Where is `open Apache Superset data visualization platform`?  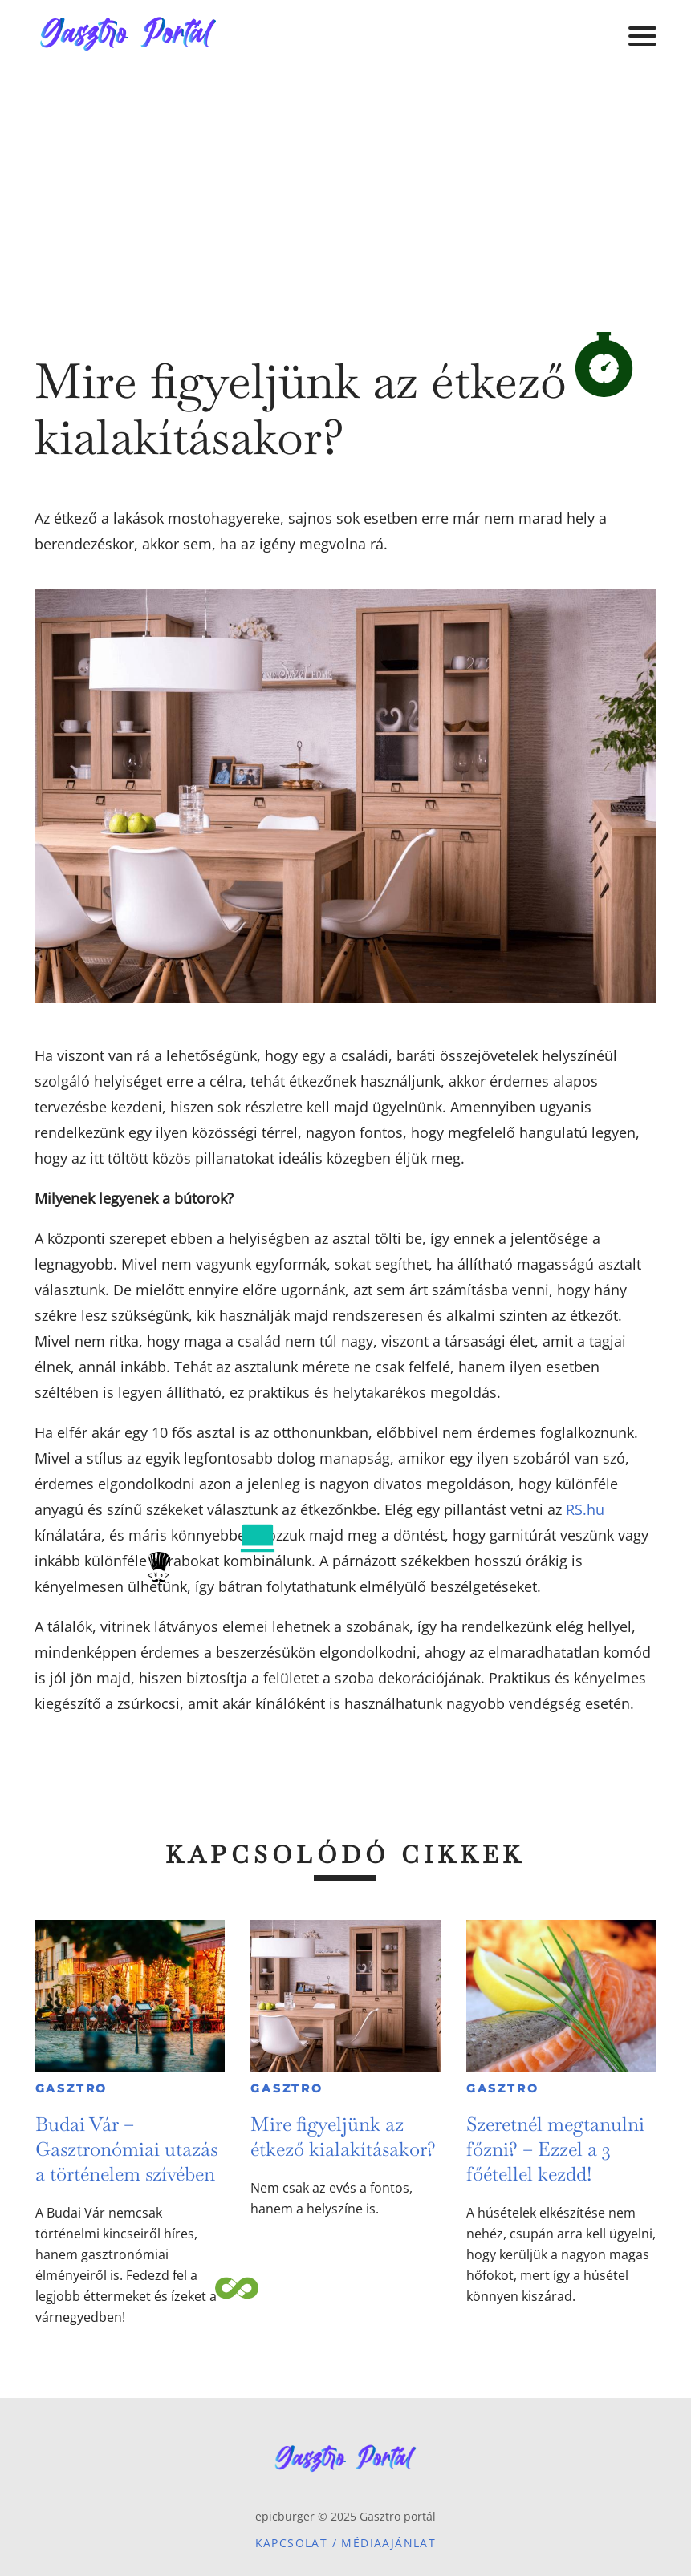
open Apache Superset data visualization platform is located at coordinates (237, 2288).